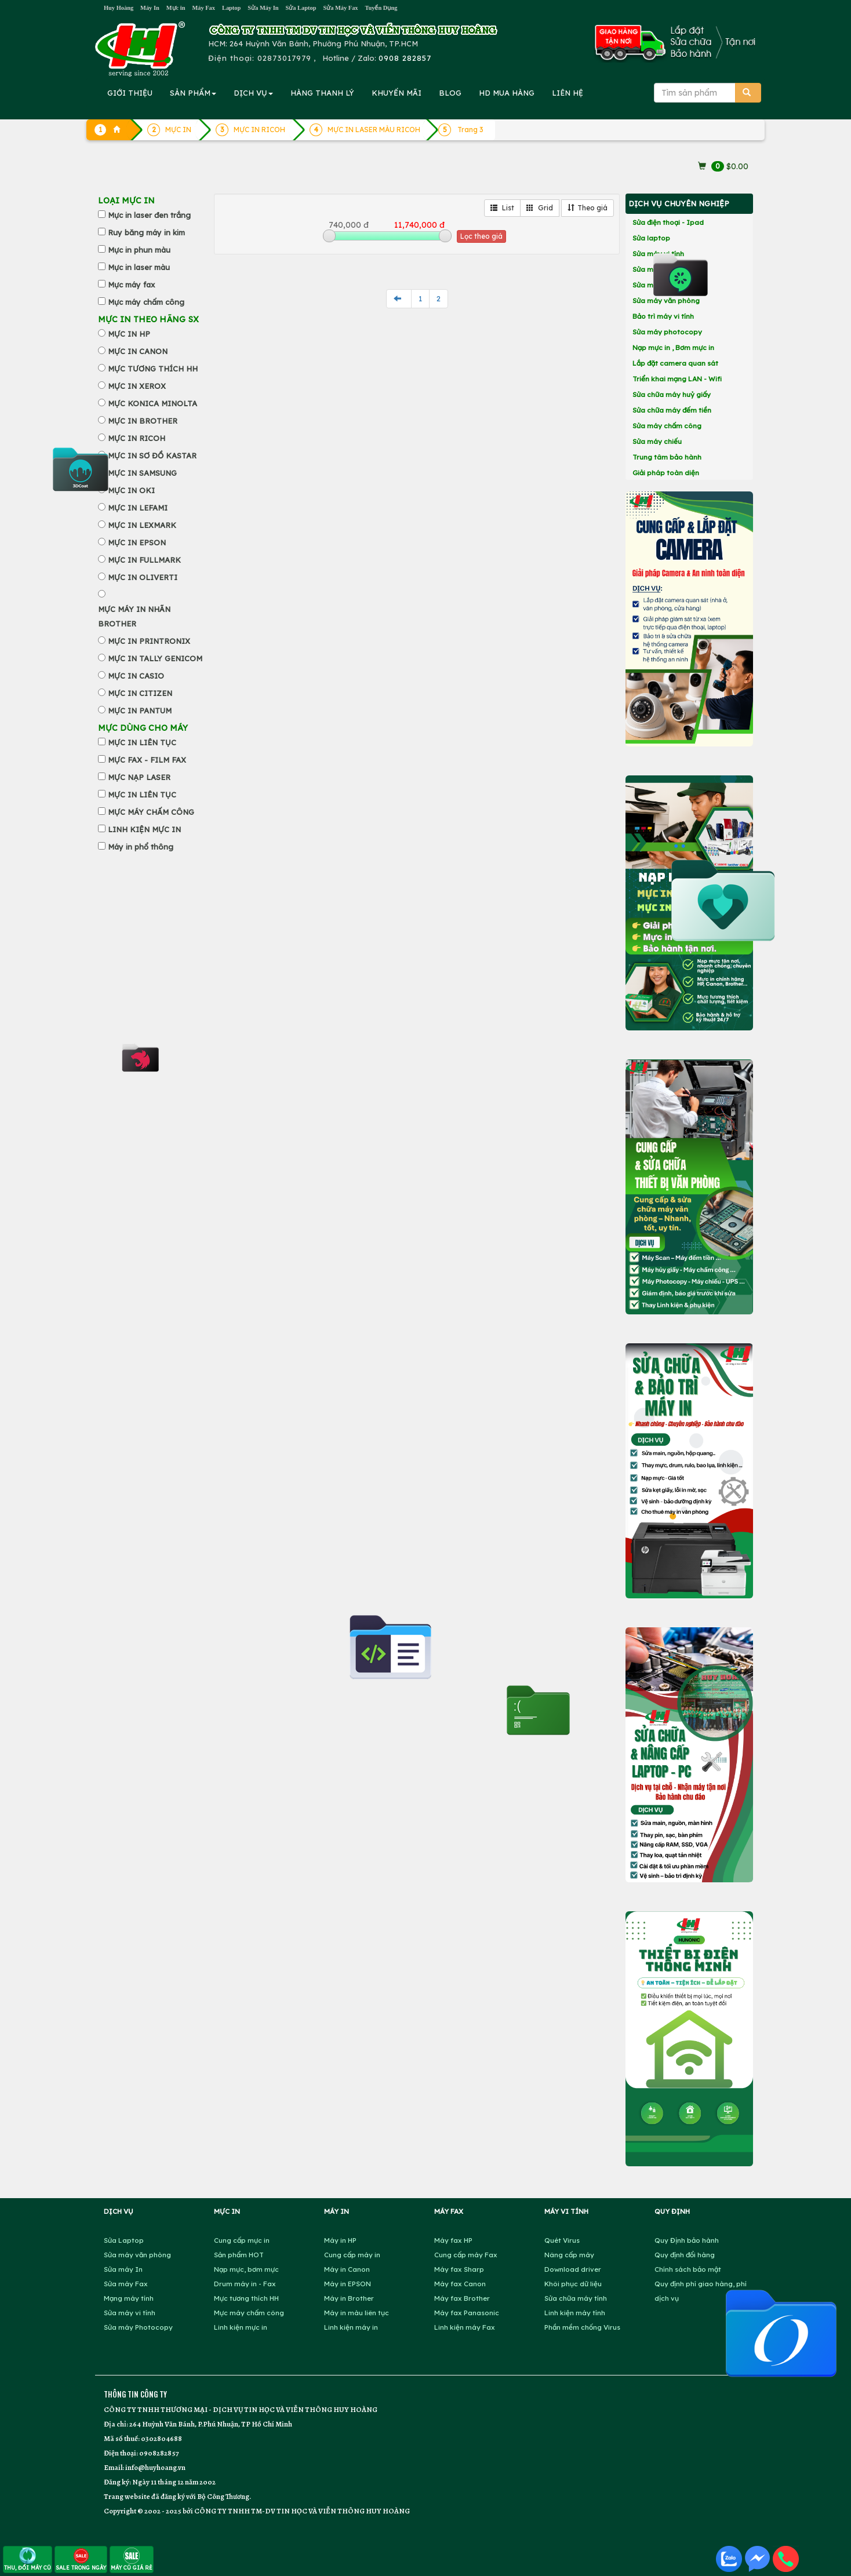 The width and height of the screenshot is (851, 2576). Describe the element at coordinates (722, 903) in the screenshot. I see `open microsoft family safety folder` at that location.